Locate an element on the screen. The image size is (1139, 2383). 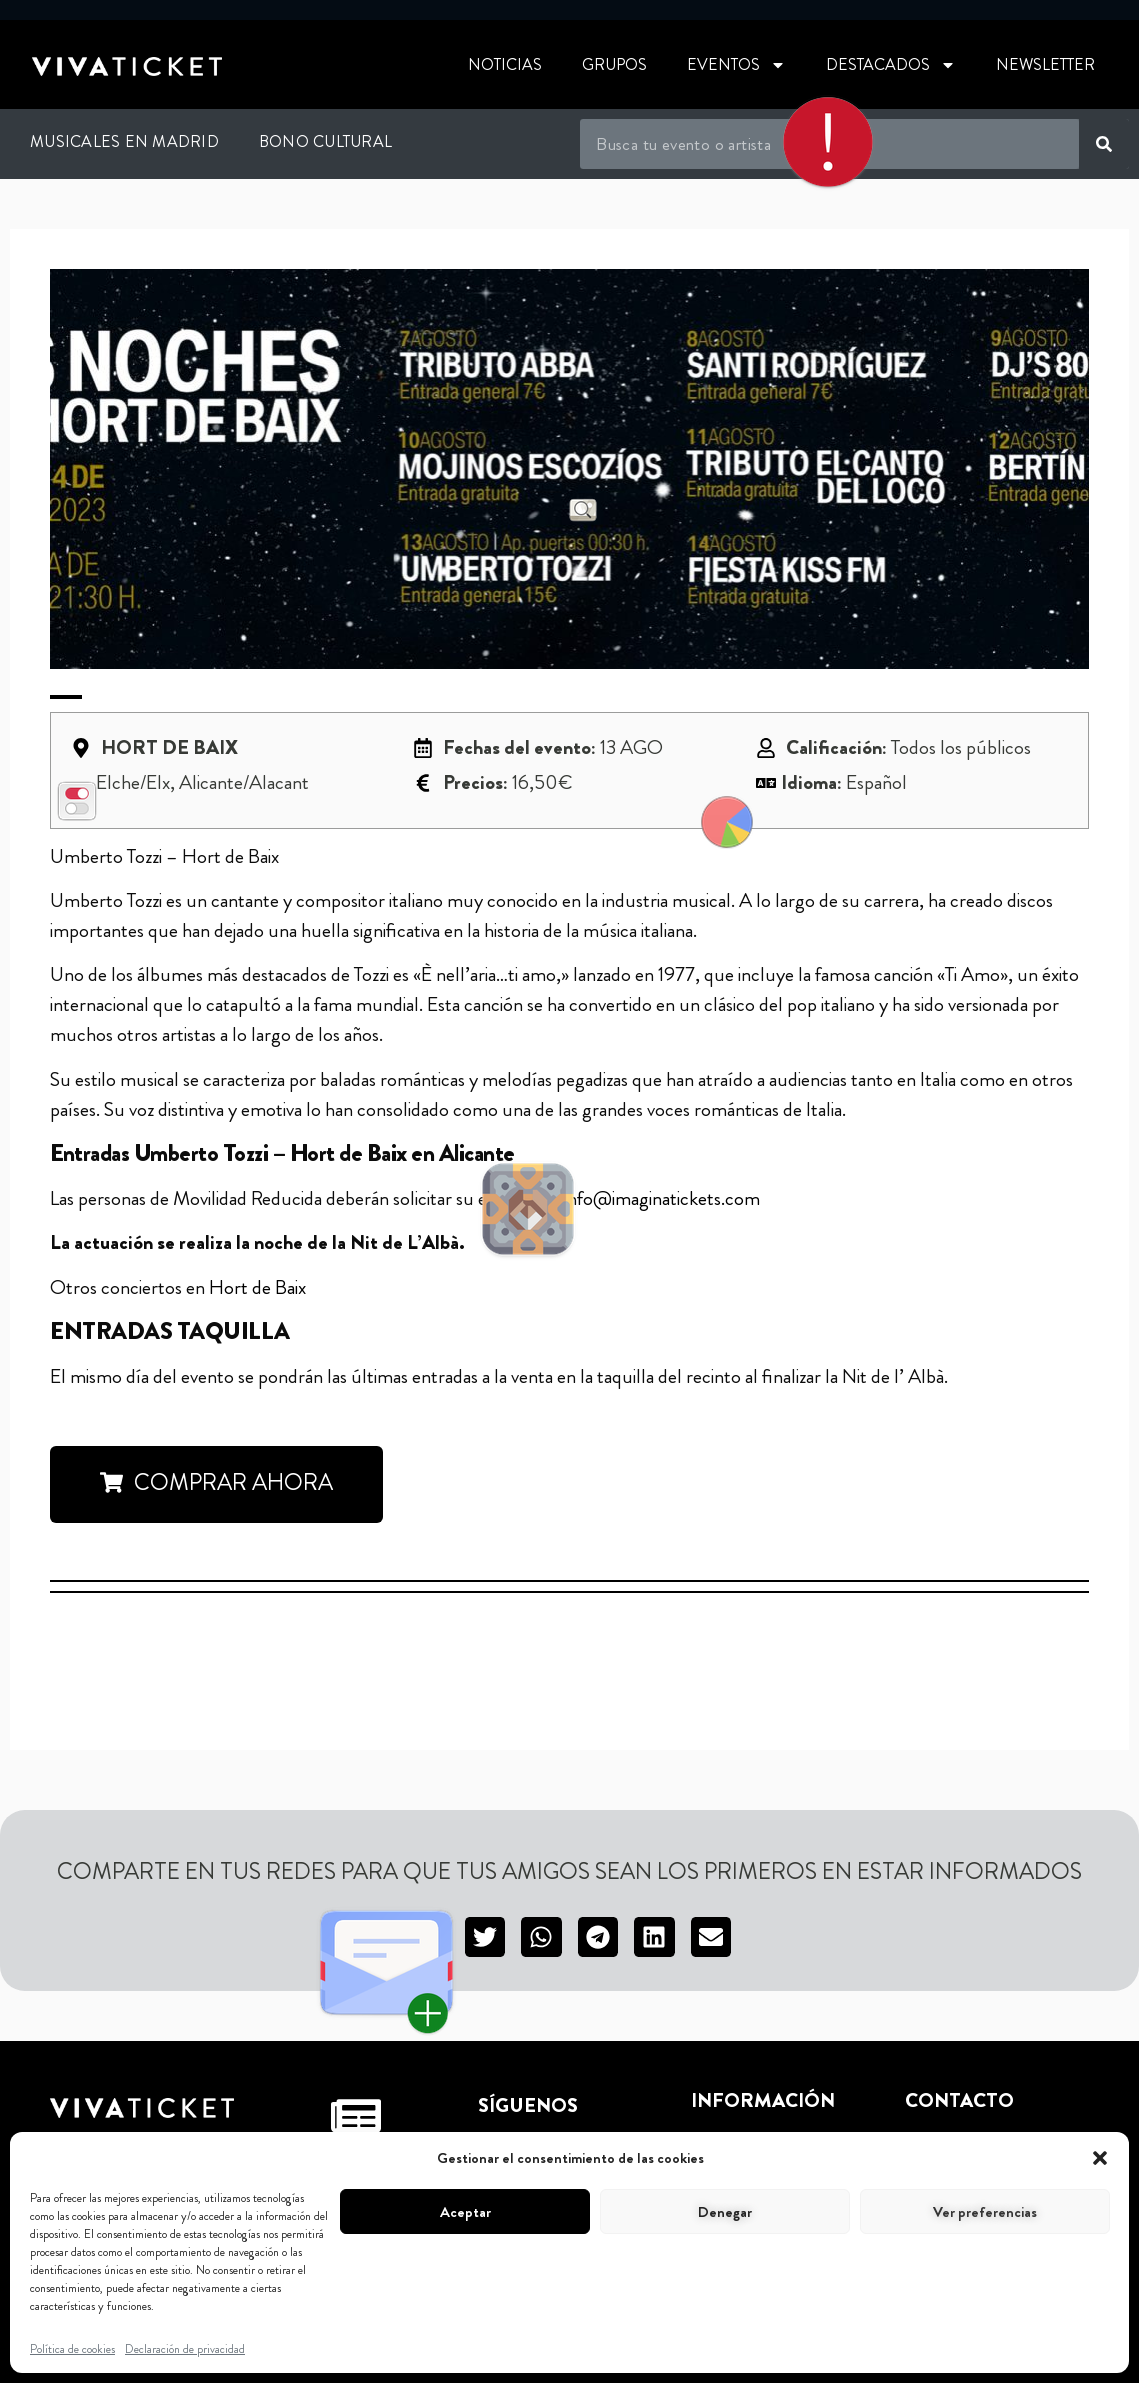
open baobab disk usage analyzer is located at coordinates (727, 822).